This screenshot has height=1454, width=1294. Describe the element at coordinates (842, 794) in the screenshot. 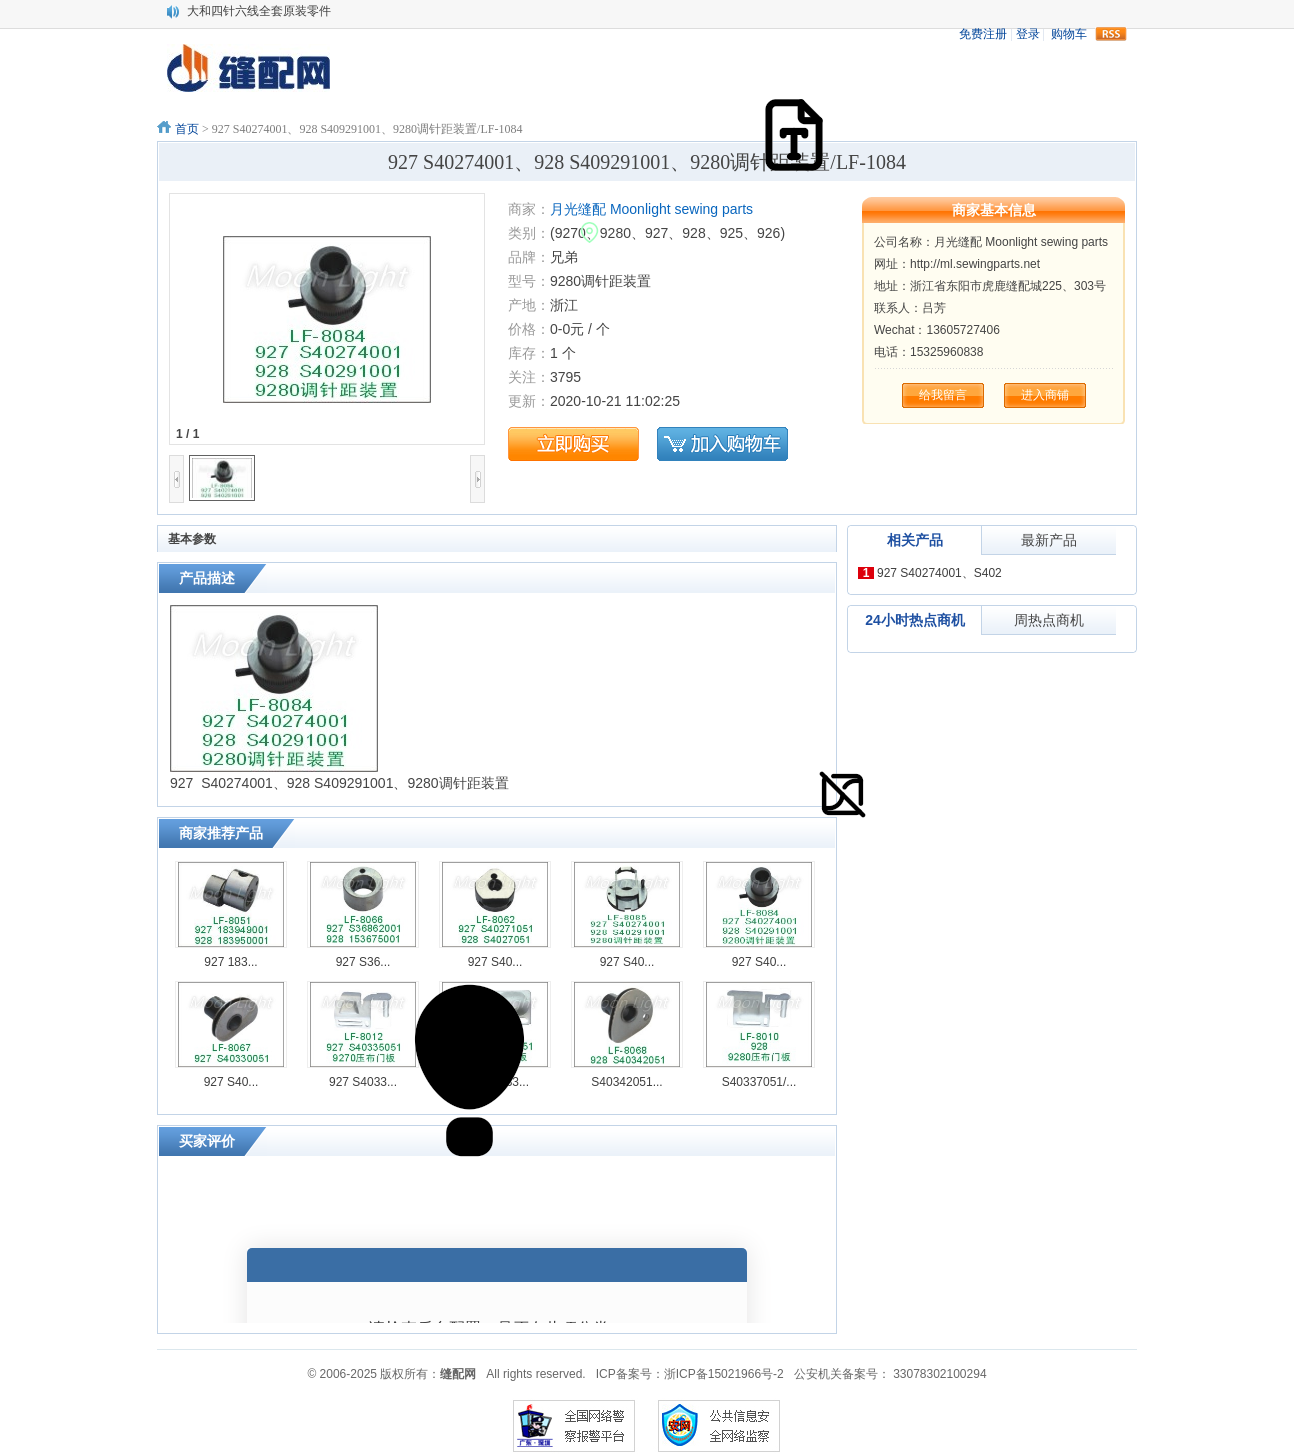

I see `disable contrast adjustment` at that location.